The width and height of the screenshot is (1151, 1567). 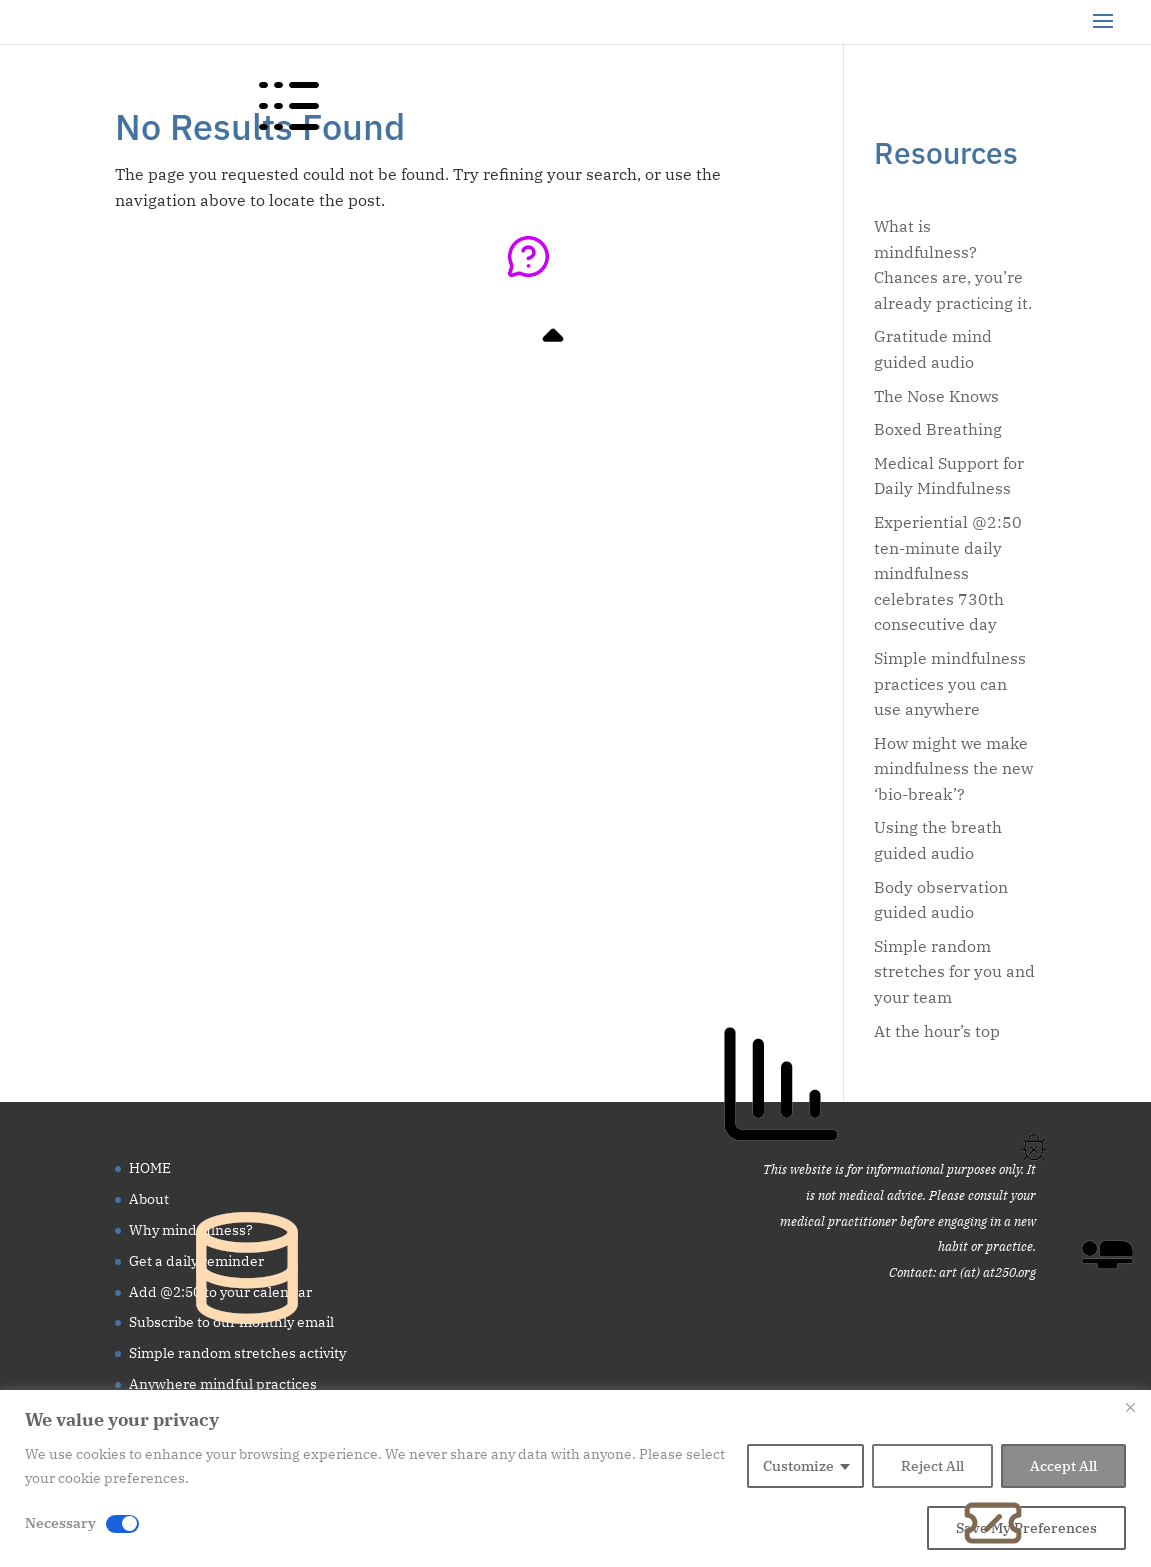 I want to click on access database management, so click(x=247, y=1268).